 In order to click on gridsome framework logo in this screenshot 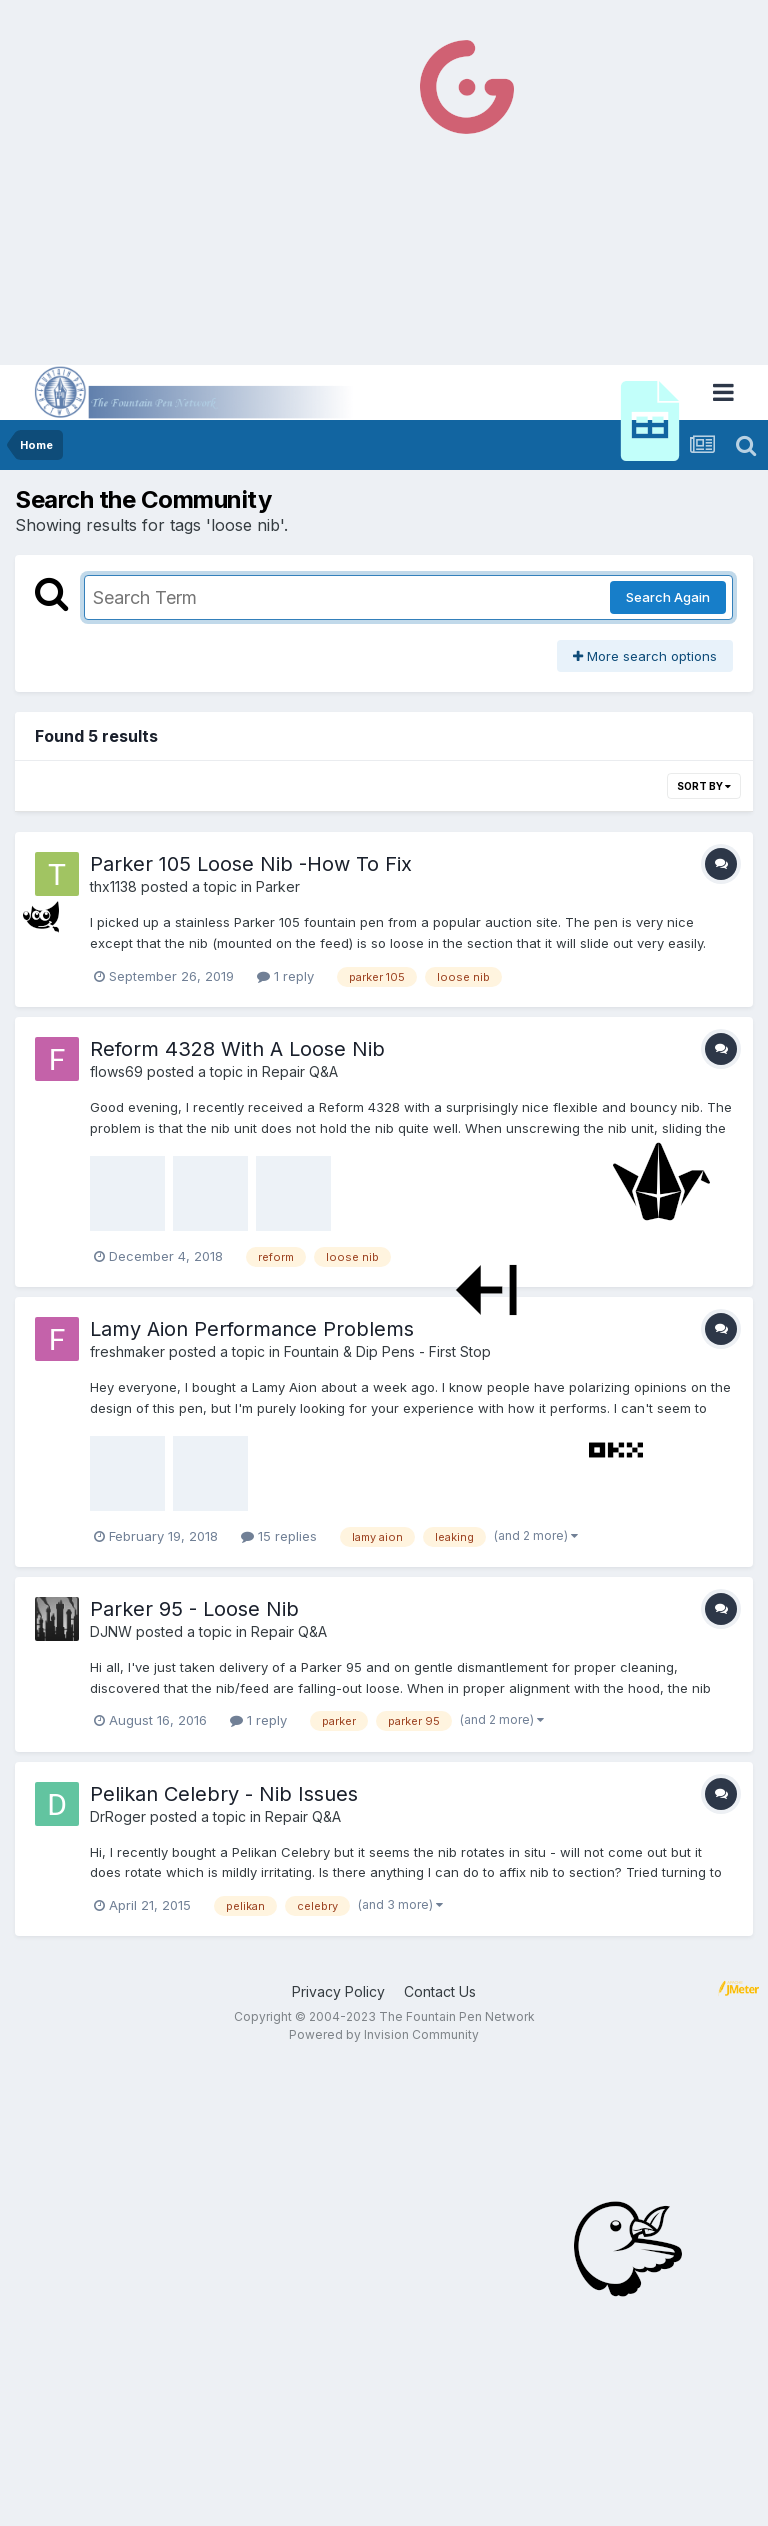, I will do `click(467, 87)`.